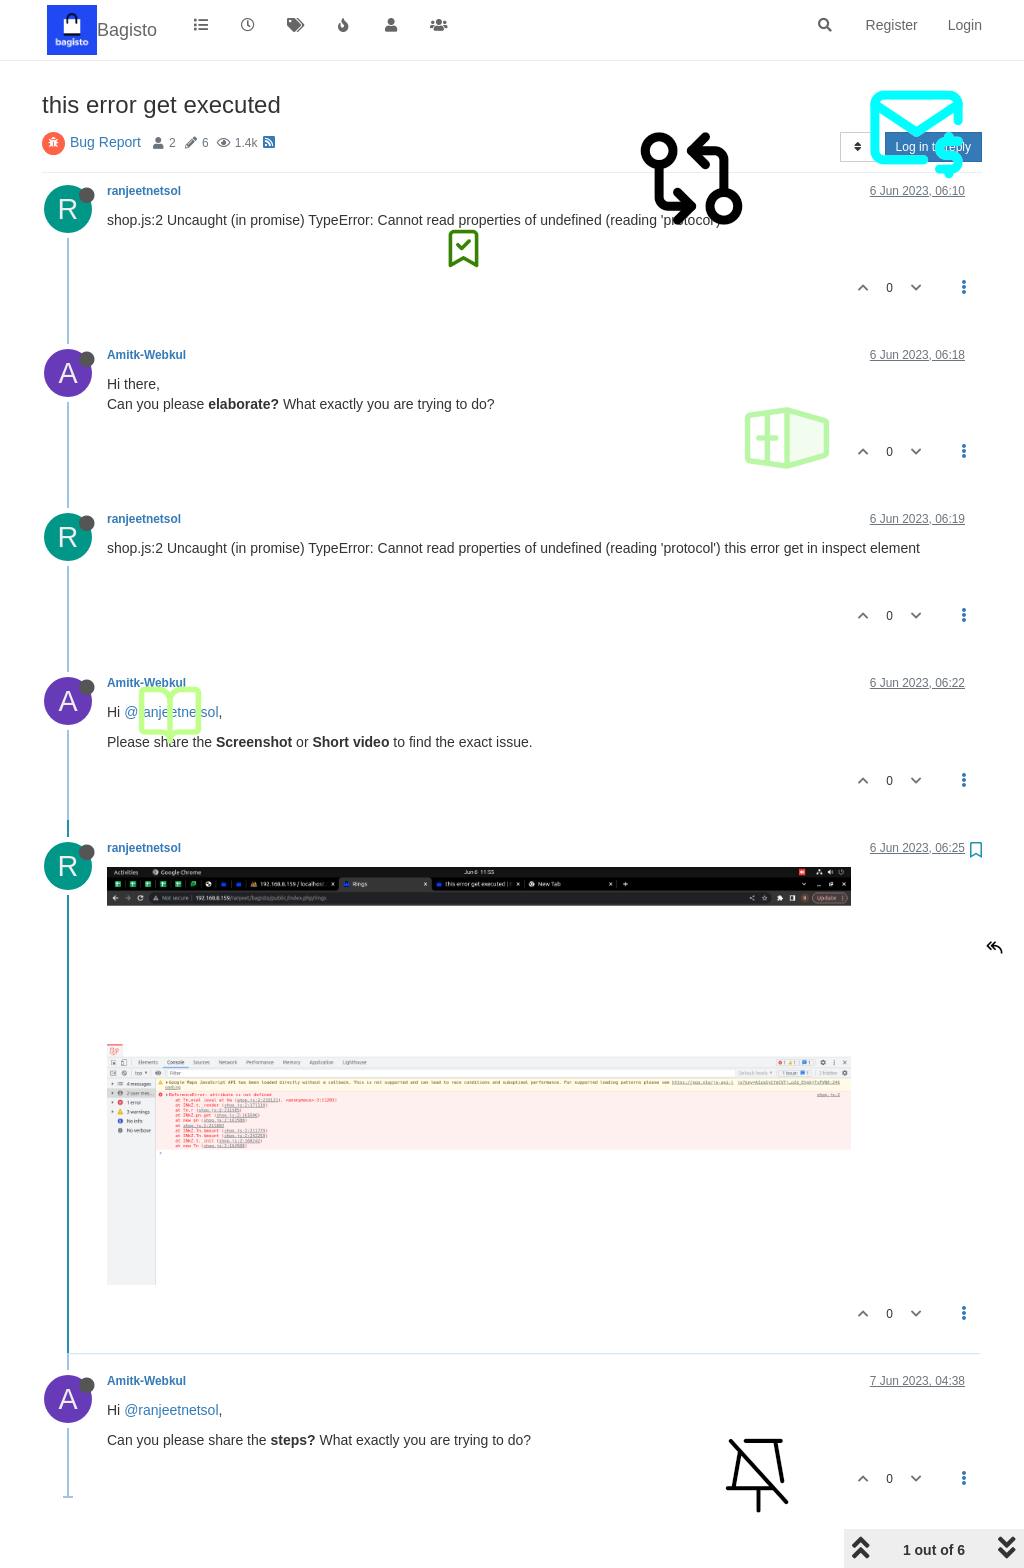 The width and height of the screenshot is (1024, 1568). What do you see at coordinates (787, 438) in the screenshot?
I see `view shipping or freight details` at bounding box center [787, 438].